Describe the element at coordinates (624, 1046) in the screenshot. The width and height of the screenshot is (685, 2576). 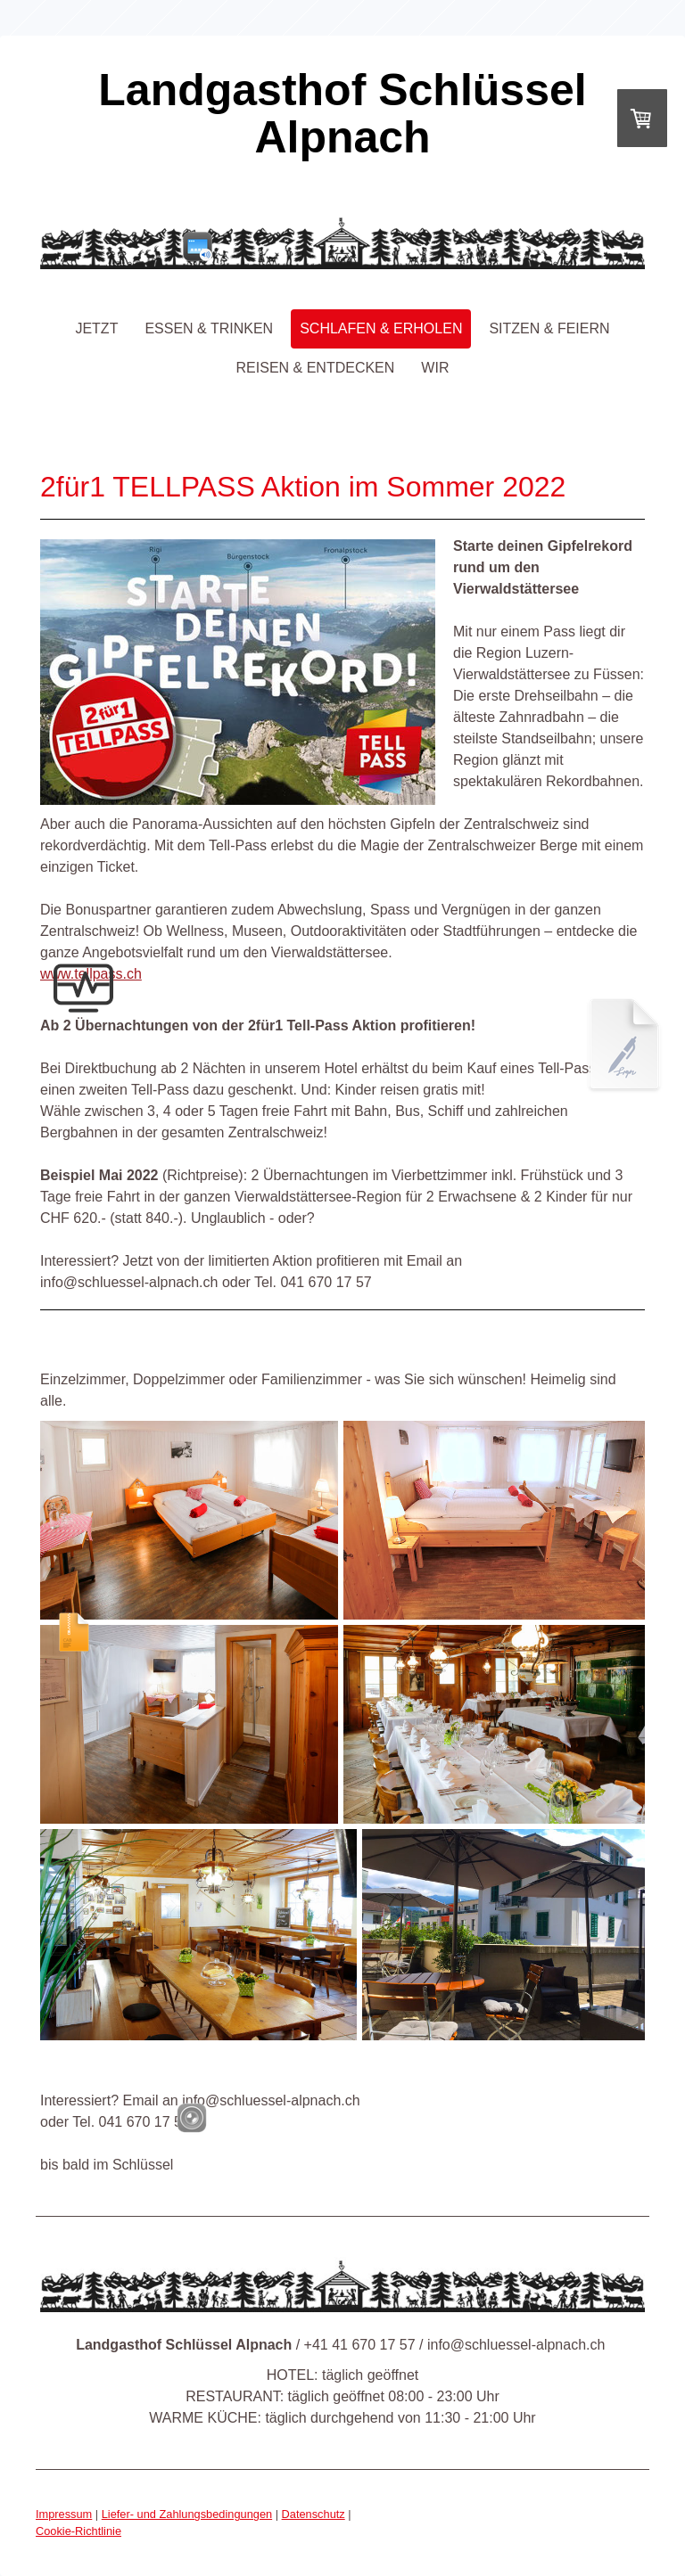
I see `a PGP signature file used to verify authenticity` at that location.